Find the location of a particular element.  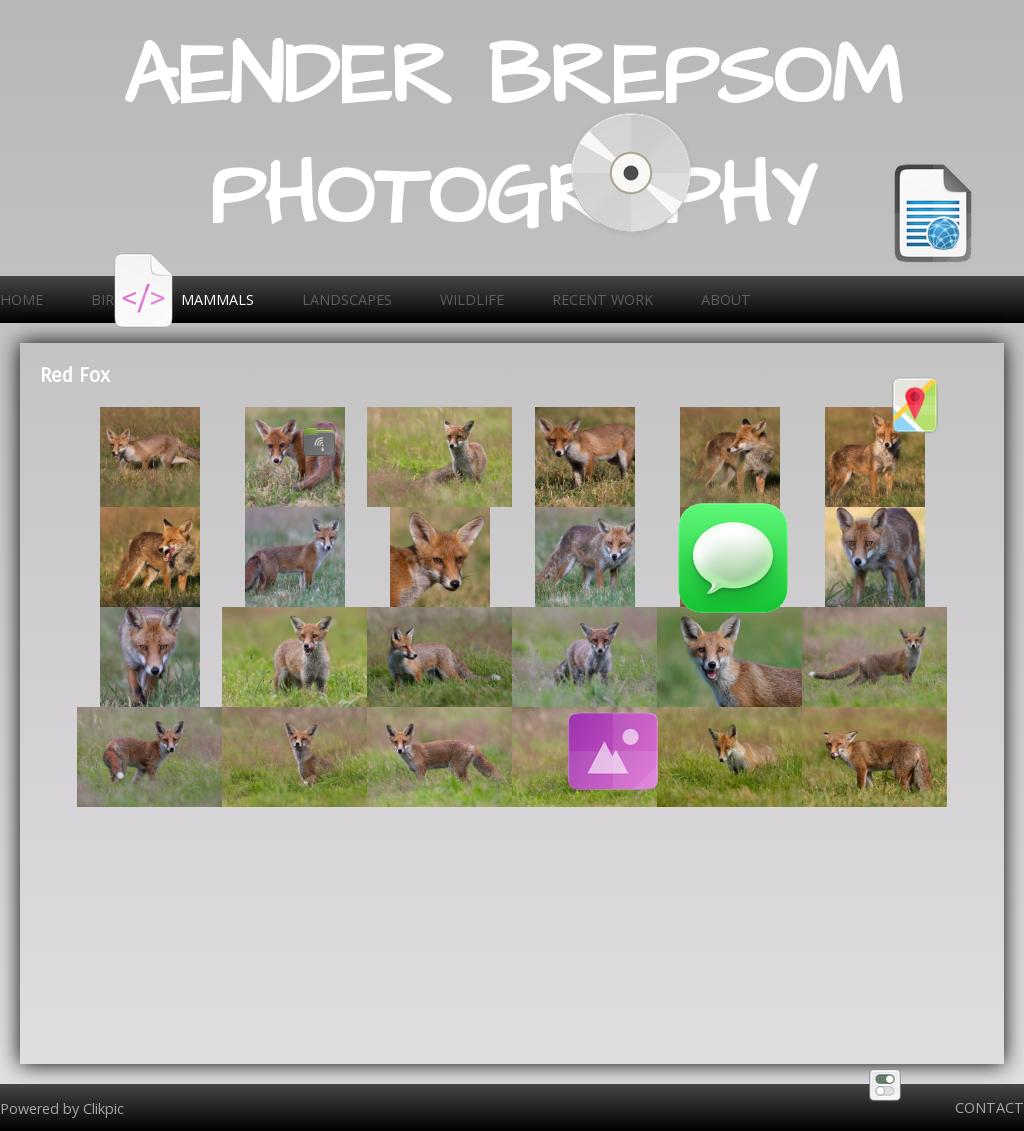

indicates a CD-R or recordable disc media is located at coordinates (631, 173).